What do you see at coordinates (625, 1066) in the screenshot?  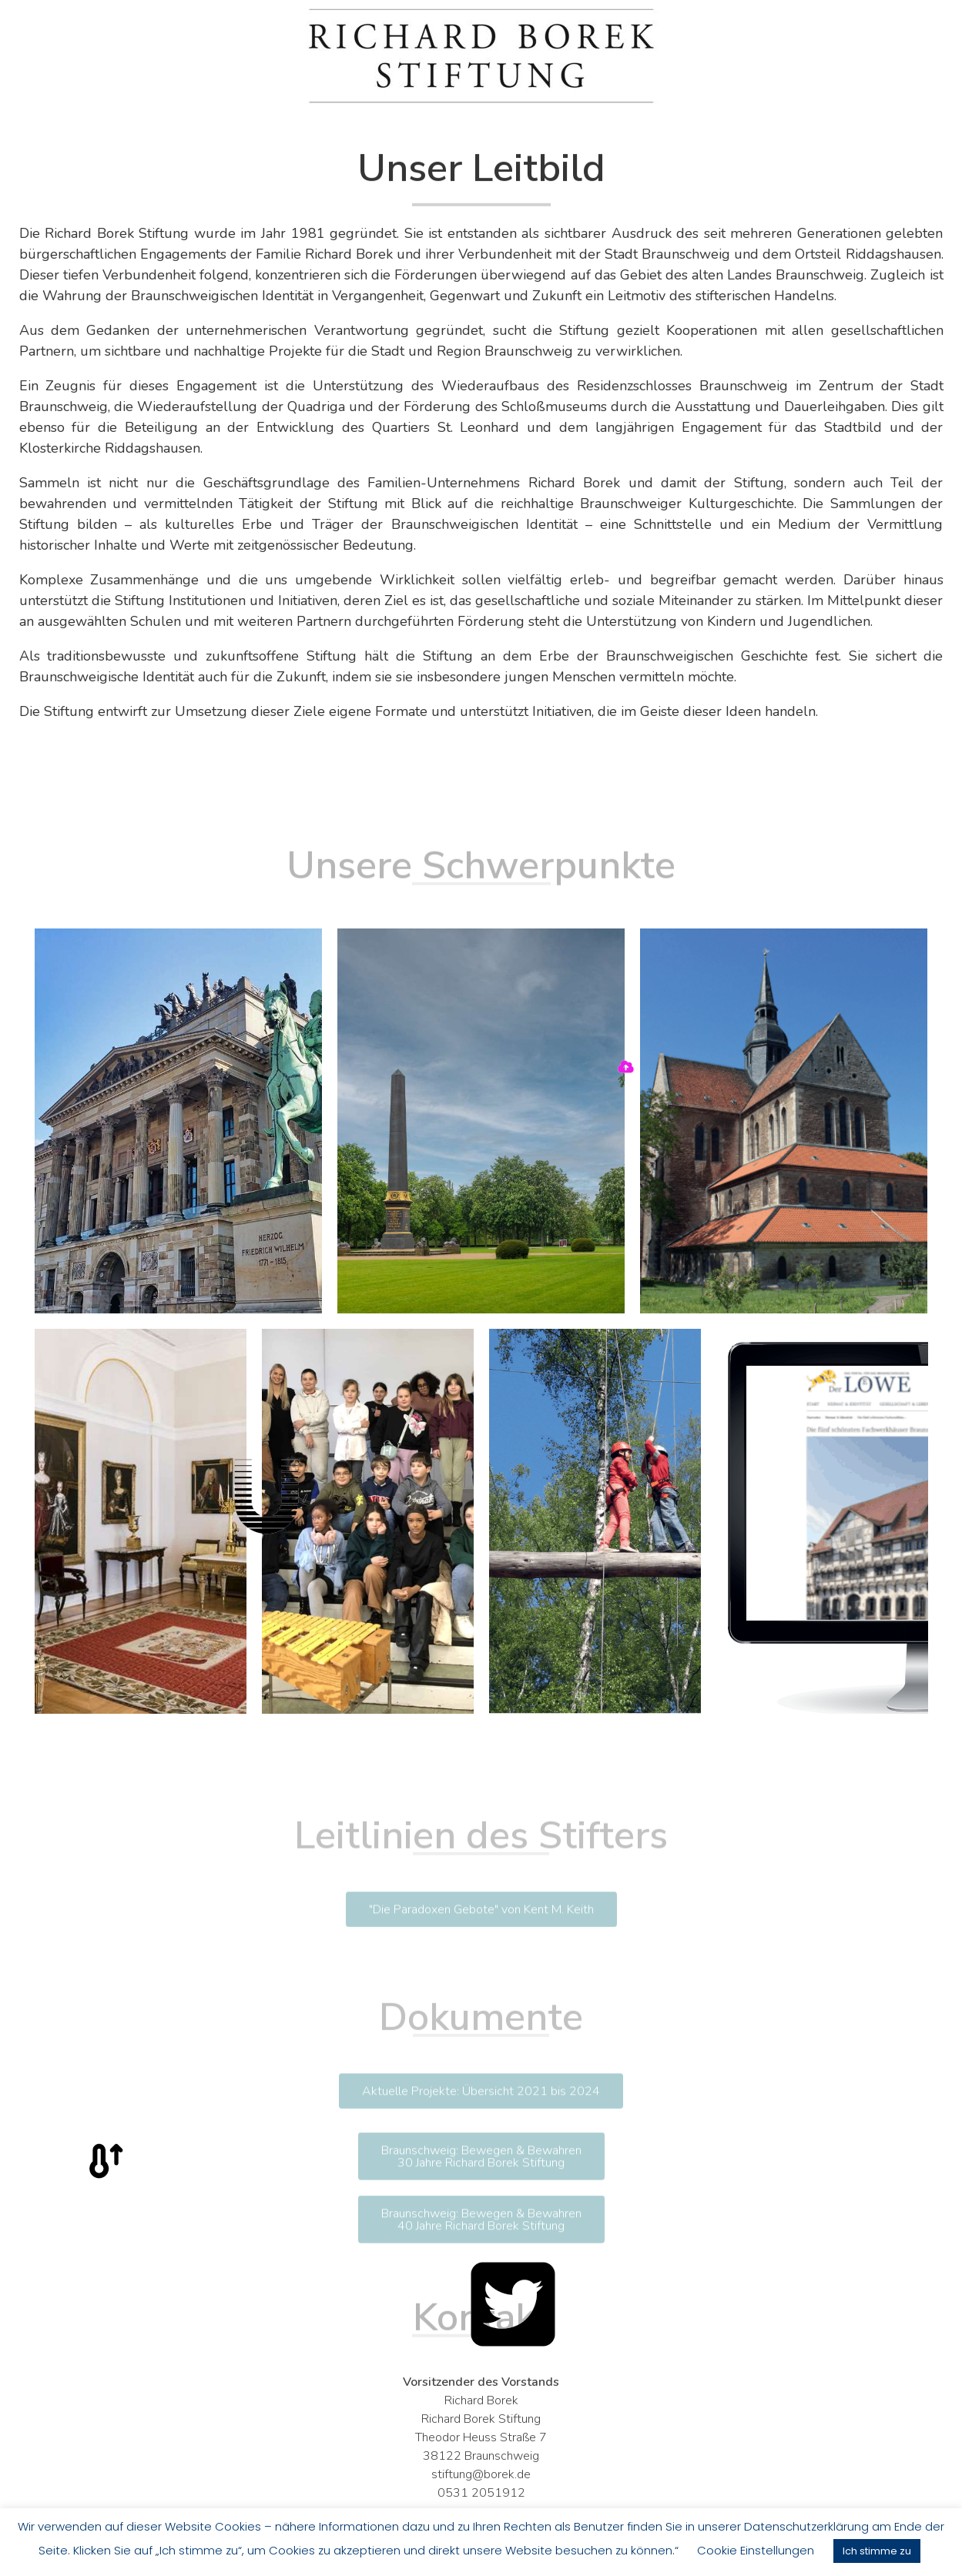 I see `upload file to cloud storage` at bounding box center [625, 1066].